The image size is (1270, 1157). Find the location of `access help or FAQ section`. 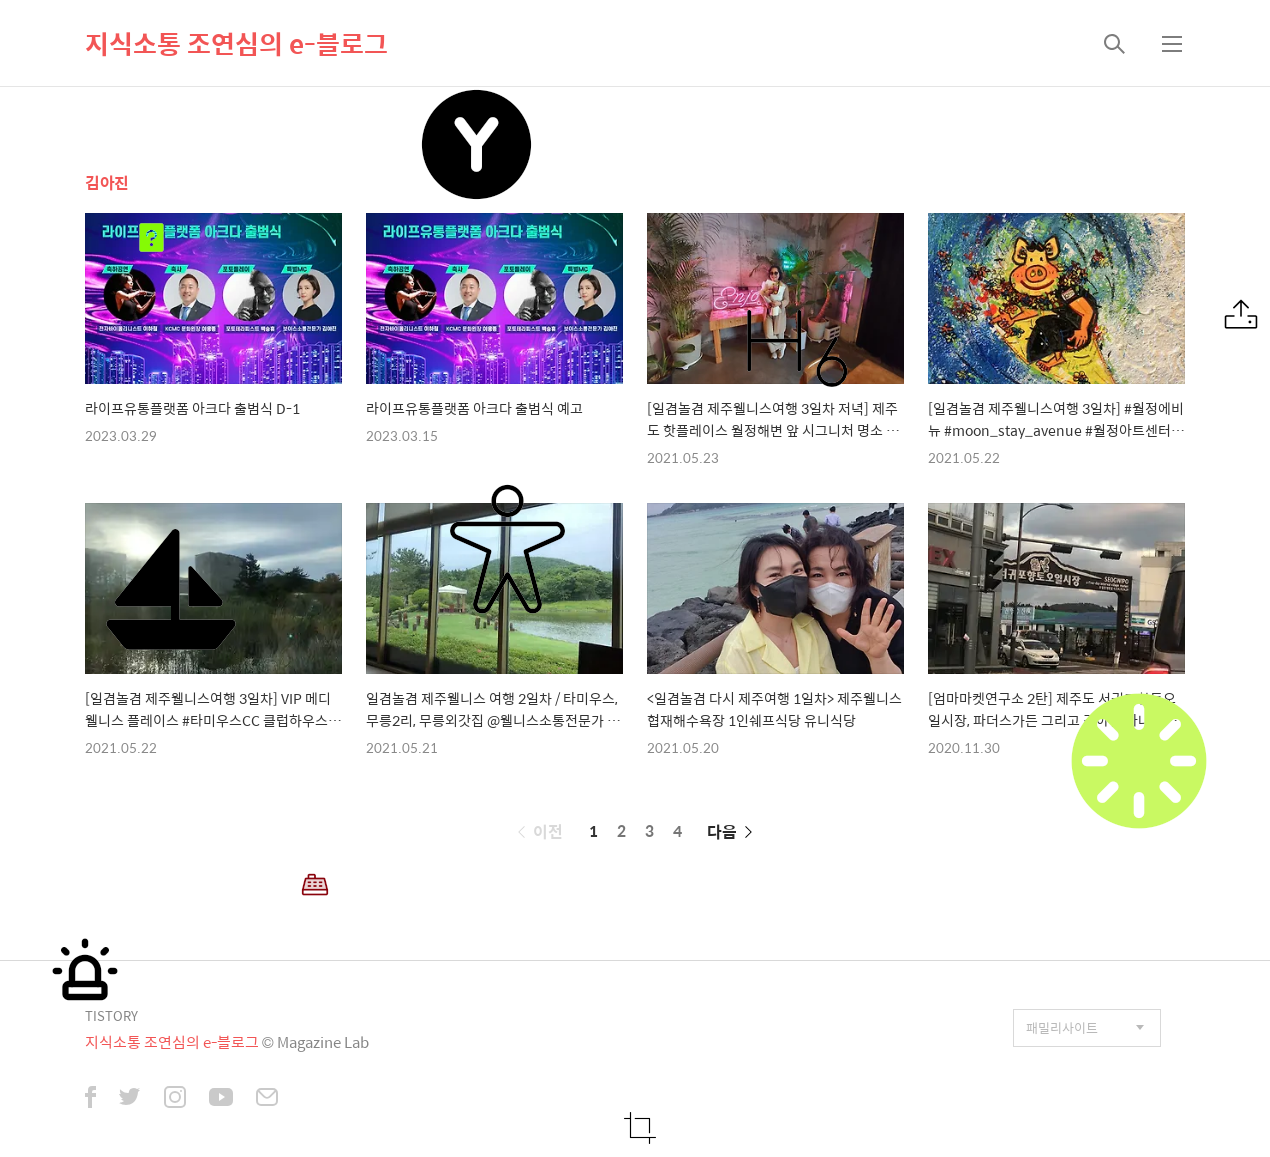

access help or FAQ section is located at coordinates (151, 237).